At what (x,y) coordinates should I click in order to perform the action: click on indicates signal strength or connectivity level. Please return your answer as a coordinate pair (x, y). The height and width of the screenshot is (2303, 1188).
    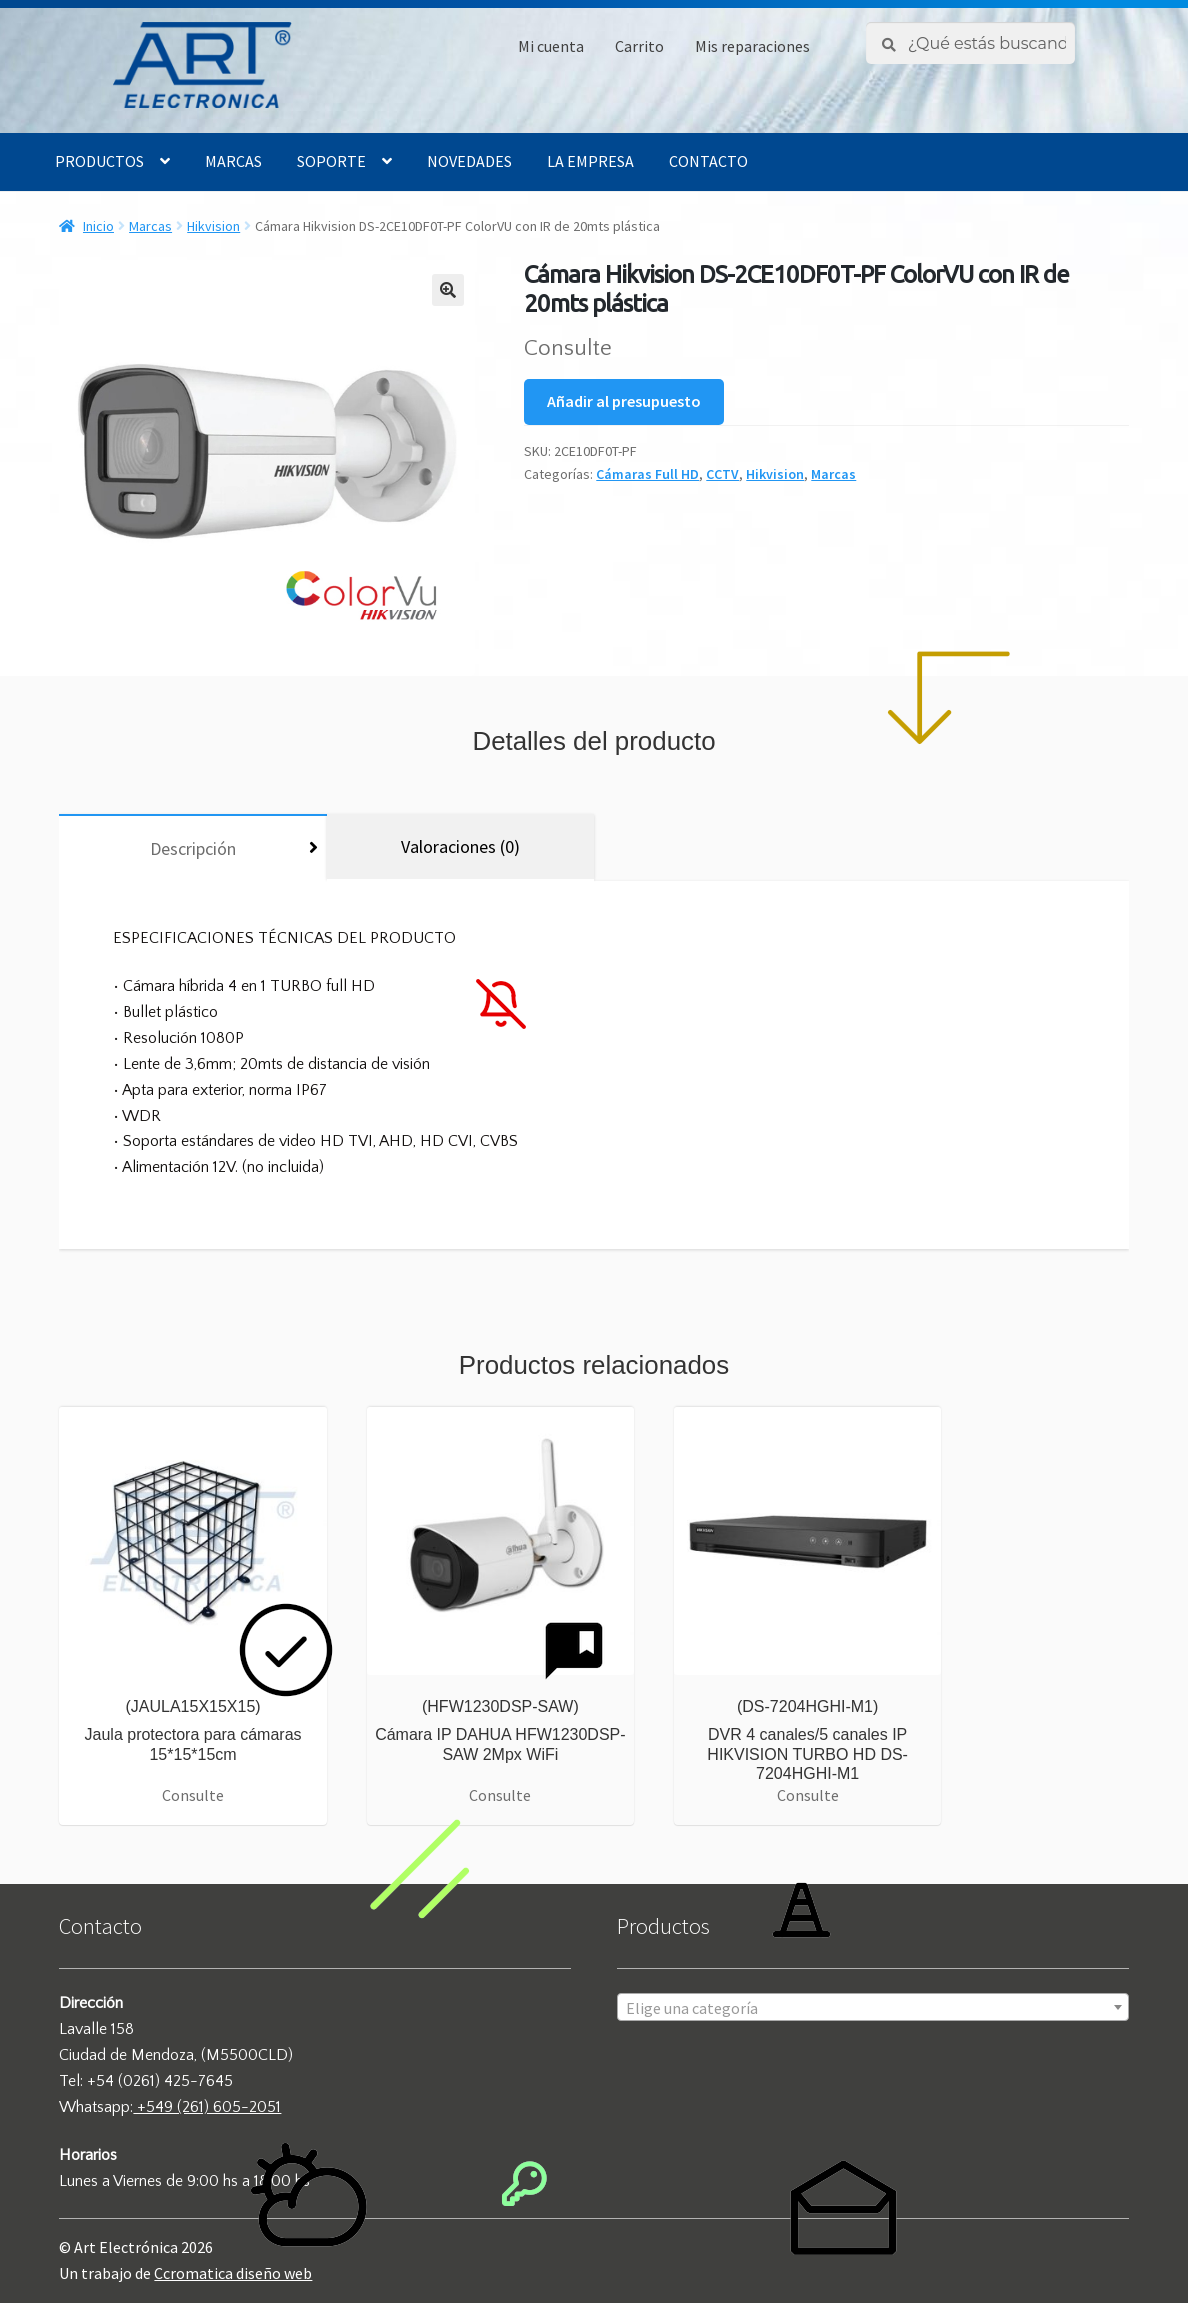
    Looking at the image, I should click on (422, 1871).